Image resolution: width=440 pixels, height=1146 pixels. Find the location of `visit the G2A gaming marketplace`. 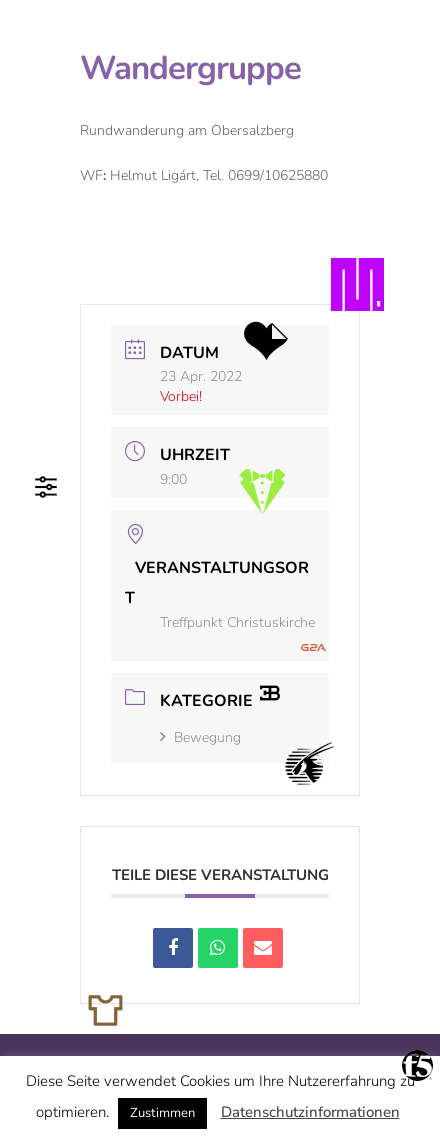

visit the G2A gaming marketplace is located at coordinates (313, 647).